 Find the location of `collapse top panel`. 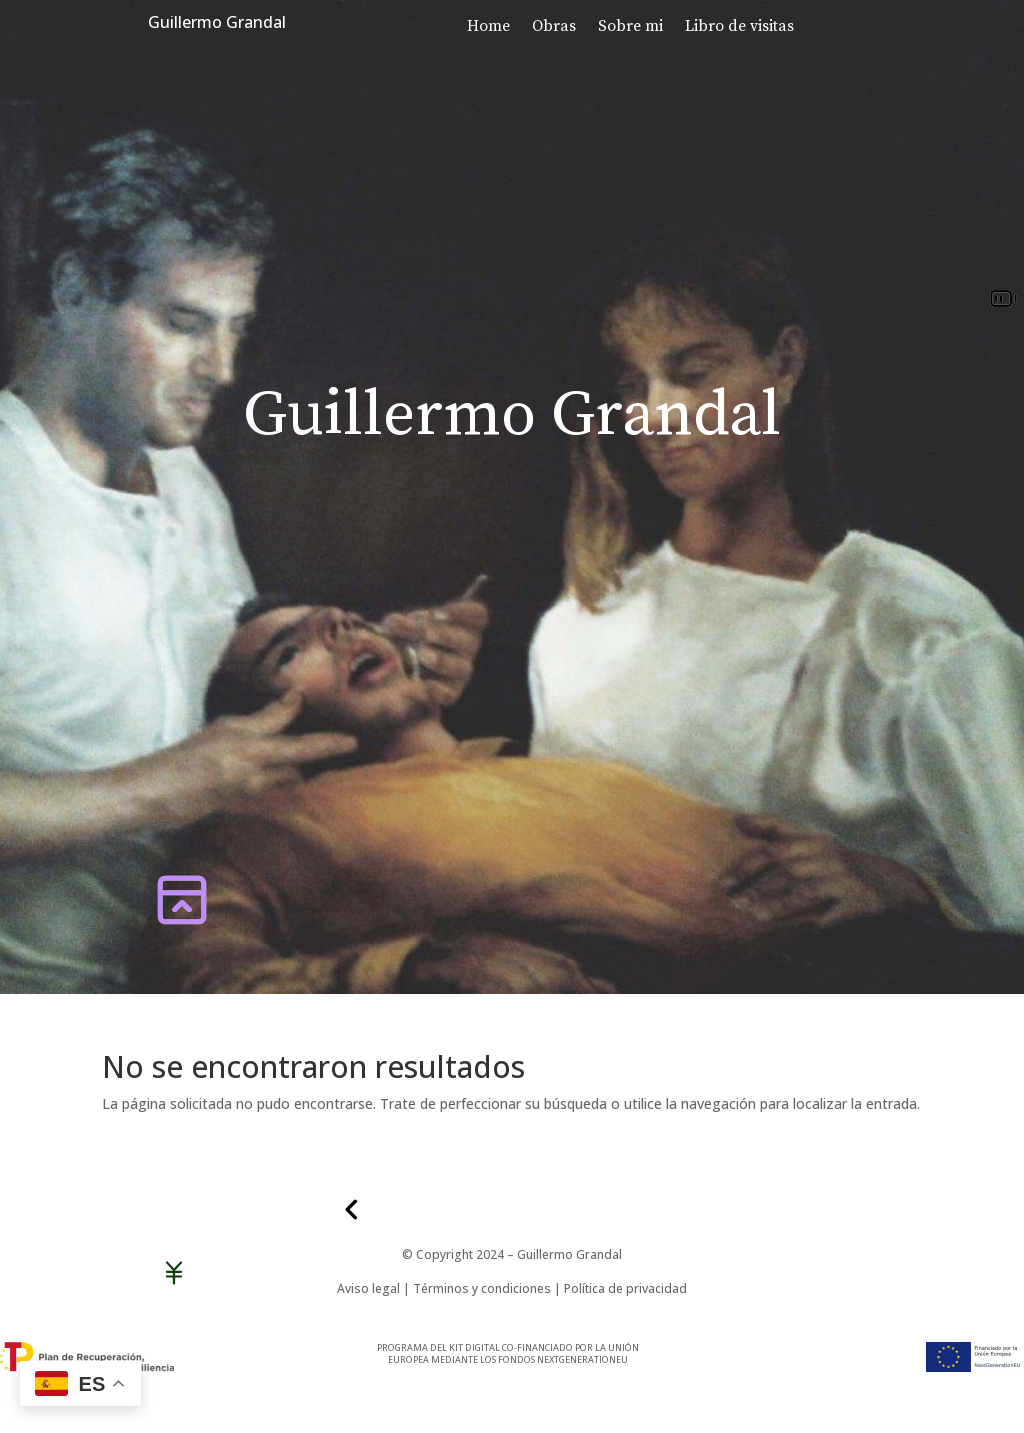

collapse top panel is located at coordinates (182, 900).